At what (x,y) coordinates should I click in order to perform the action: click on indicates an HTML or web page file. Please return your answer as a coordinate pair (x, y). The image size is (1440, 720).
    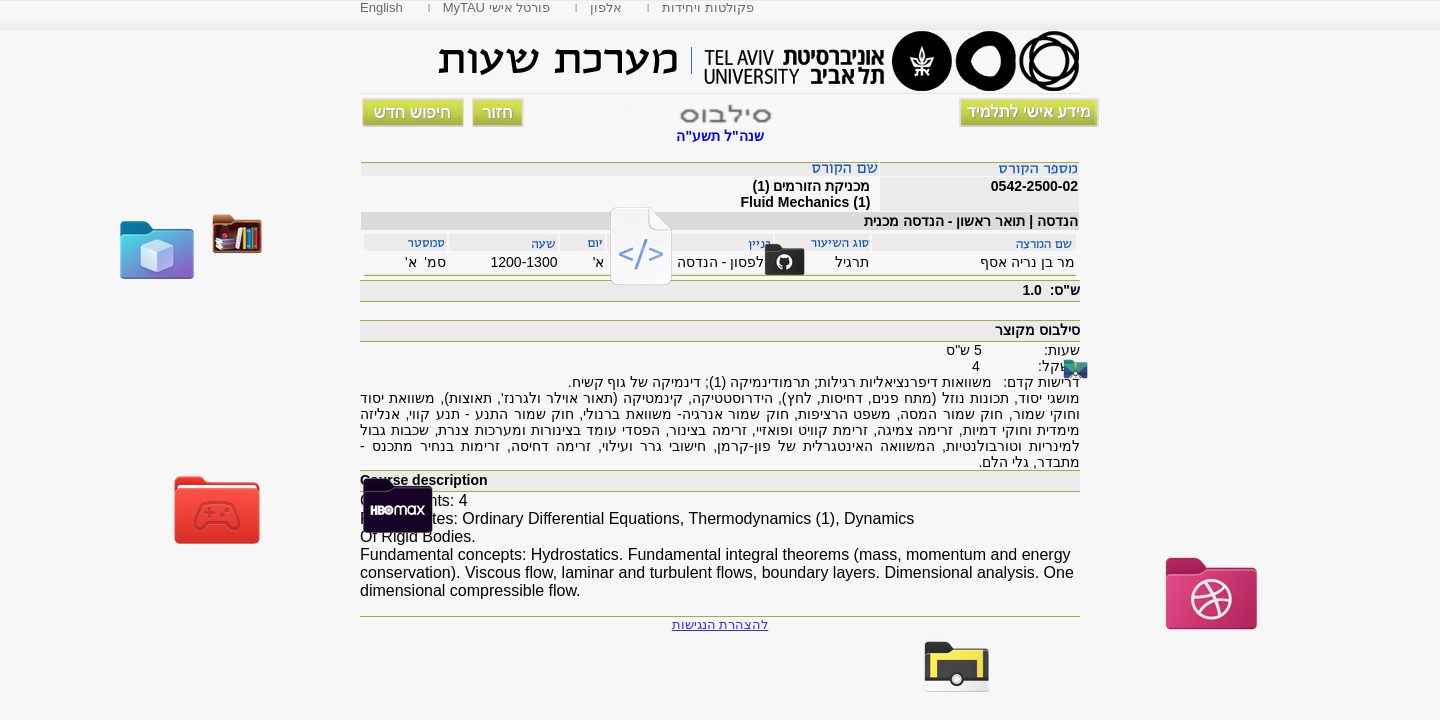
    Looking at the image, I should click on (641, 246).